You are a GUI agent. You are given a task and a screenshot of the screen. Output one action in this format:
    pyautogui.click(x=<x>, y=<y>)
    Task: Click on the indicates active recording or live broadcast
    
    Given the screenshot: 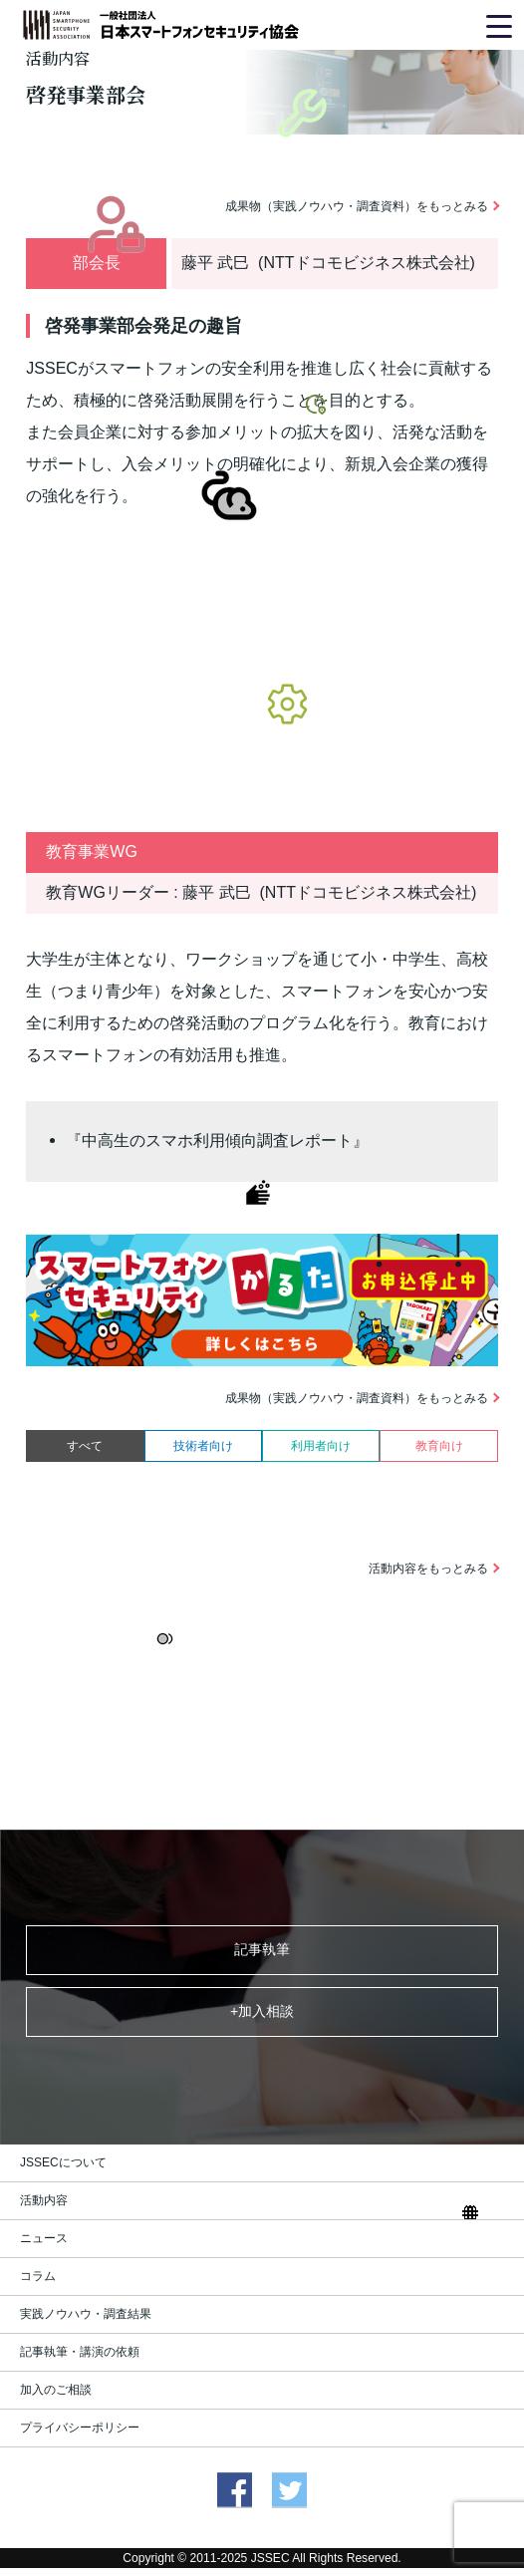 What is the action you would take?
    pyautogui.click(x=164, y=1638)
    